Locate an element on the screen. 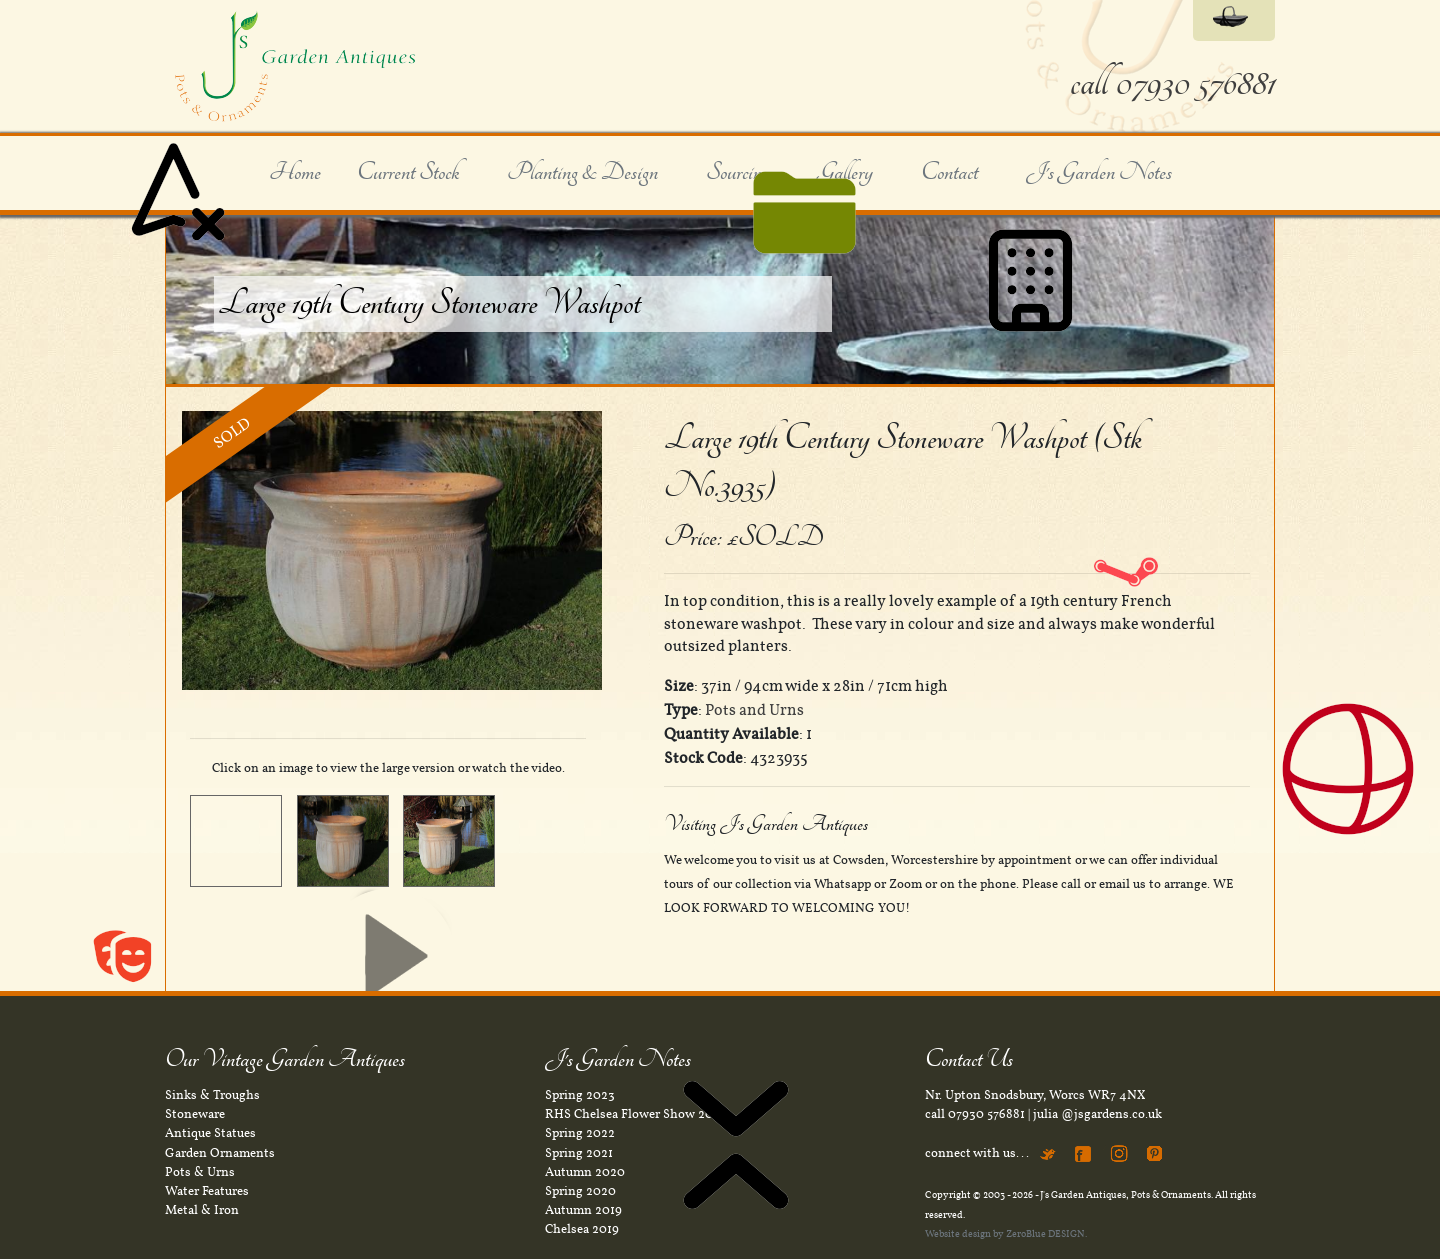 The image size is (1440, 1259). open folder to view contents is located at coordinates (804, 212).